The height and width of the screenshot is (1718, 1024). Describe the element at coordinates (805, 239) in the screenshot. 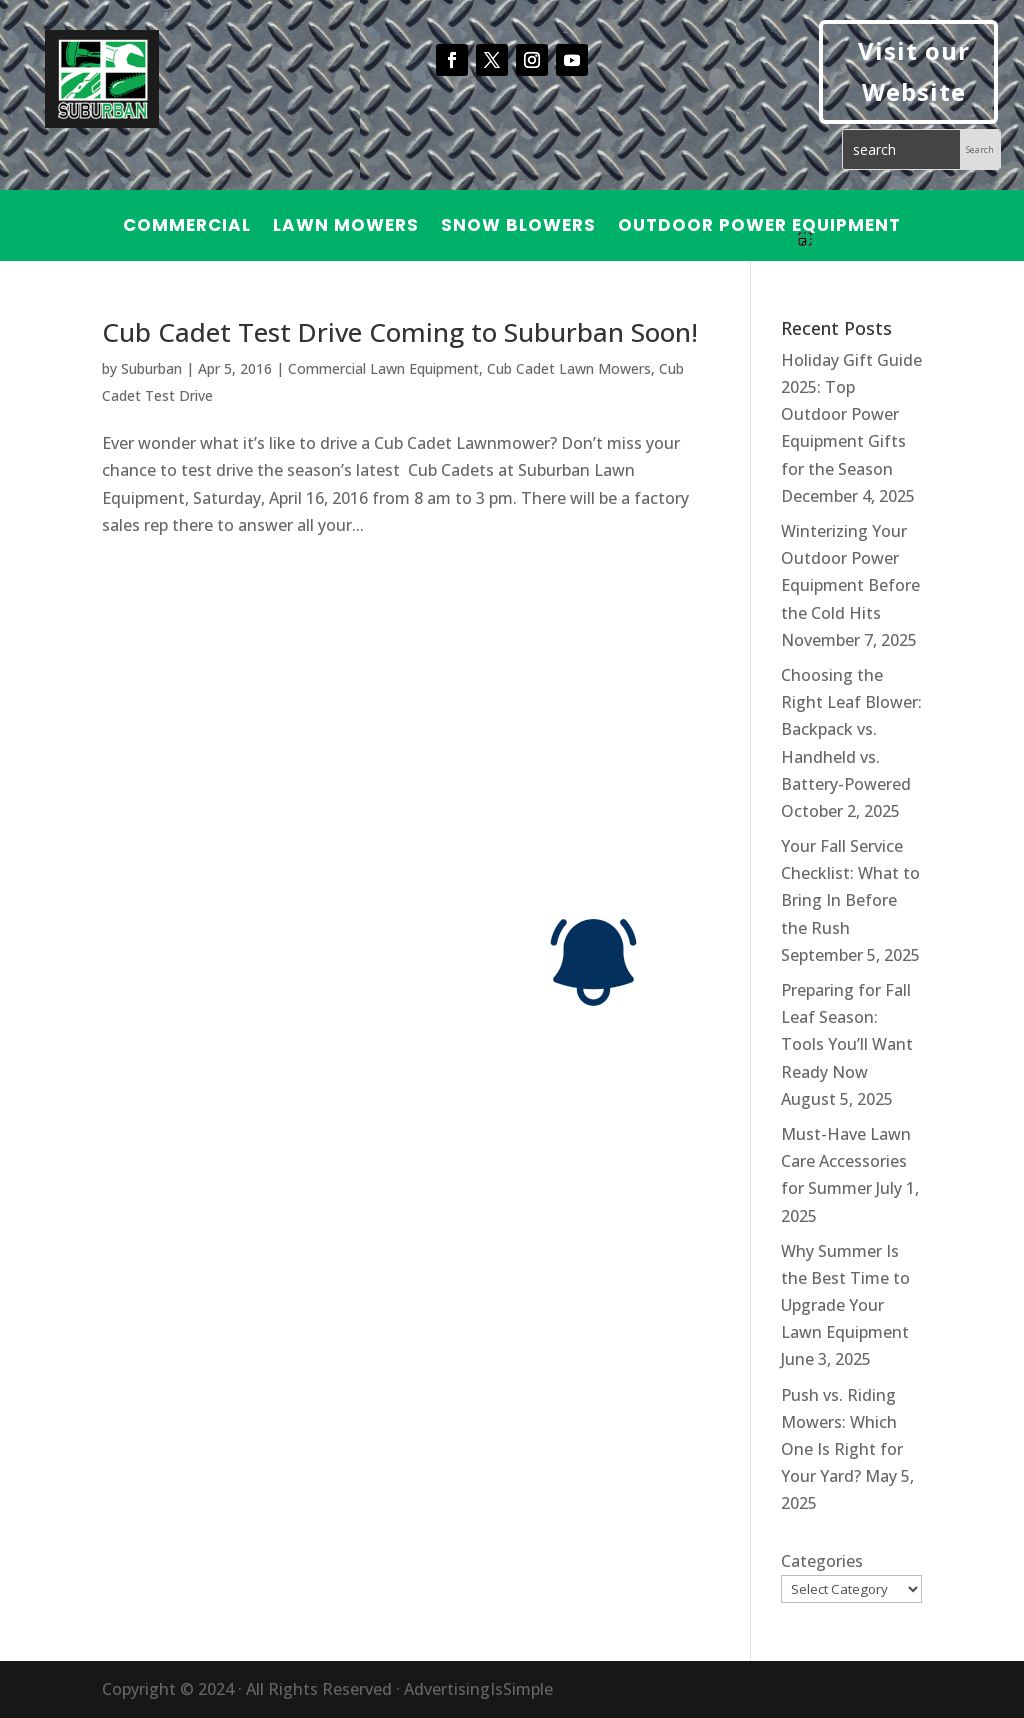

I see `enable picture-in-picture mode for an image` at that location.